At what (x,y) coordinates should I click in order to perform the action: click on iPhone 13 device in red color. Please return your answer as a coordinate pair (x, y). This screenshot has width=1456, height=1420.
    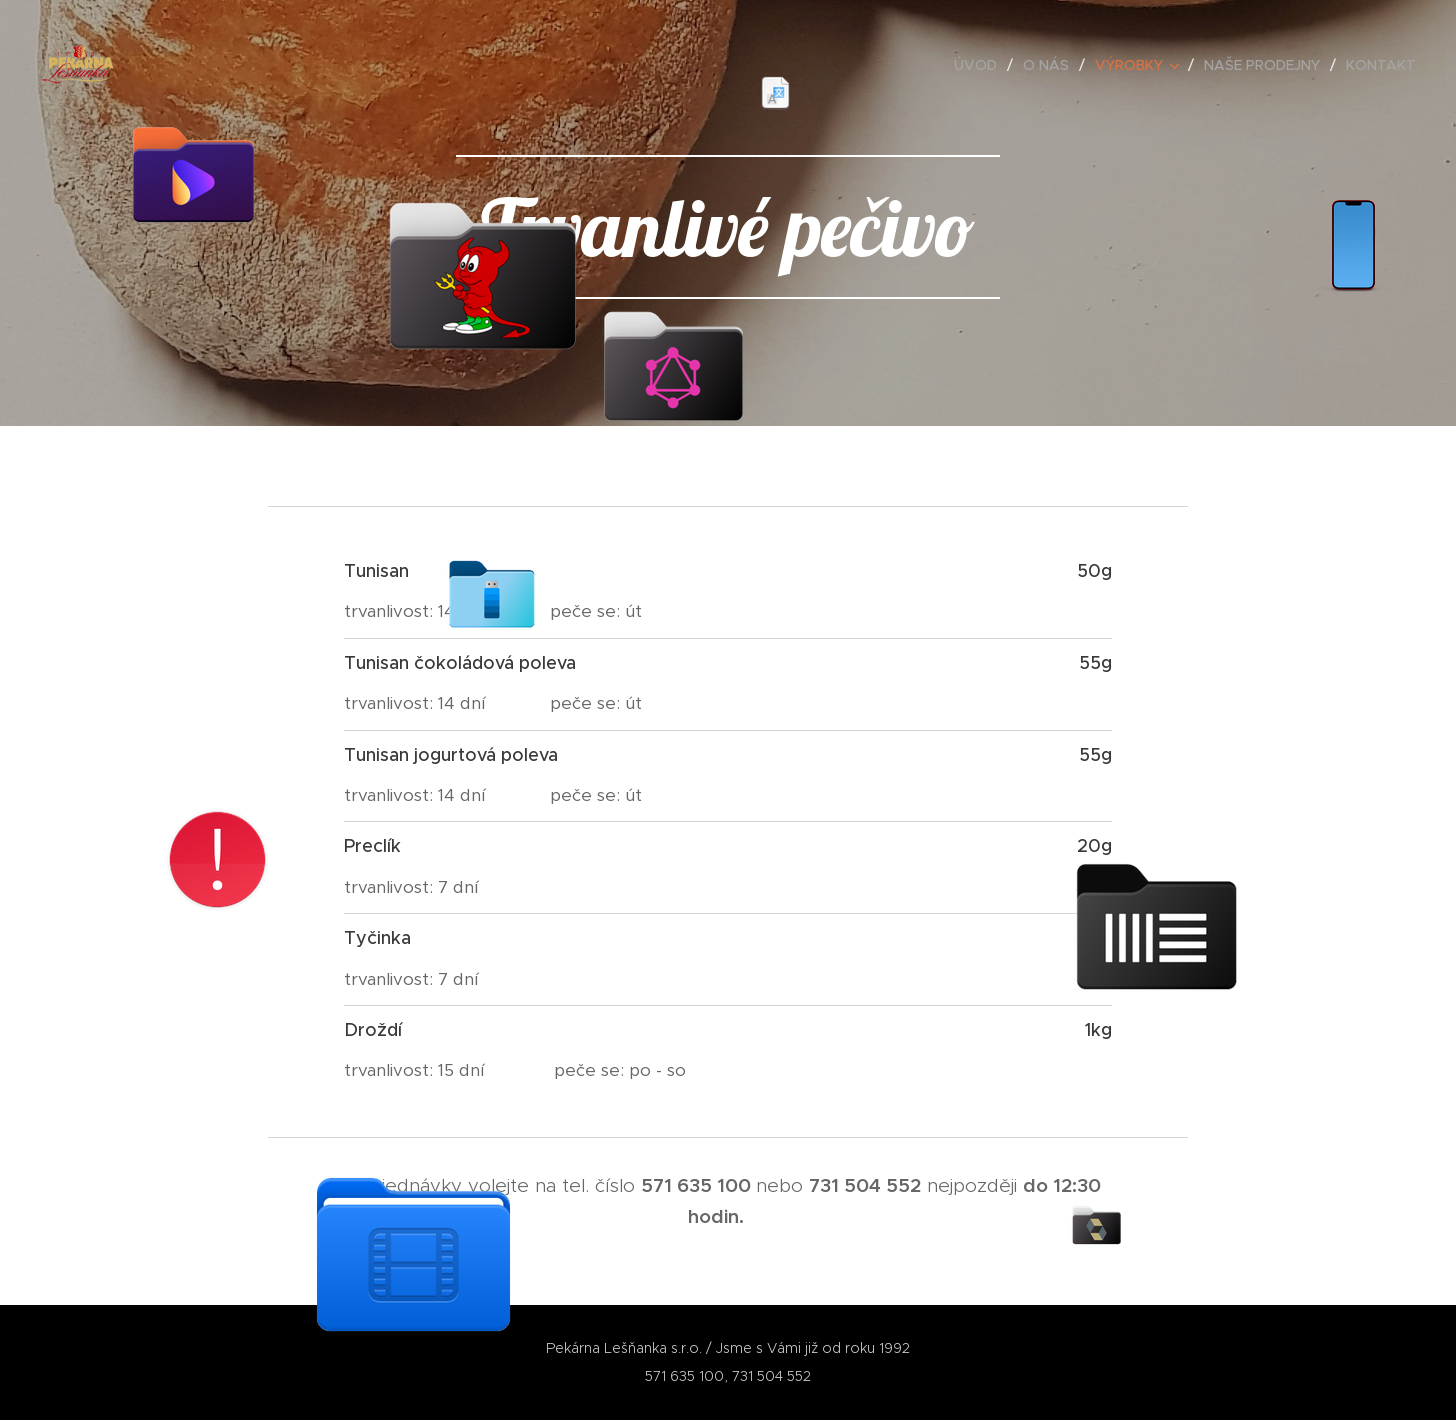
    Looking at the image, I should click on (1353, 246).